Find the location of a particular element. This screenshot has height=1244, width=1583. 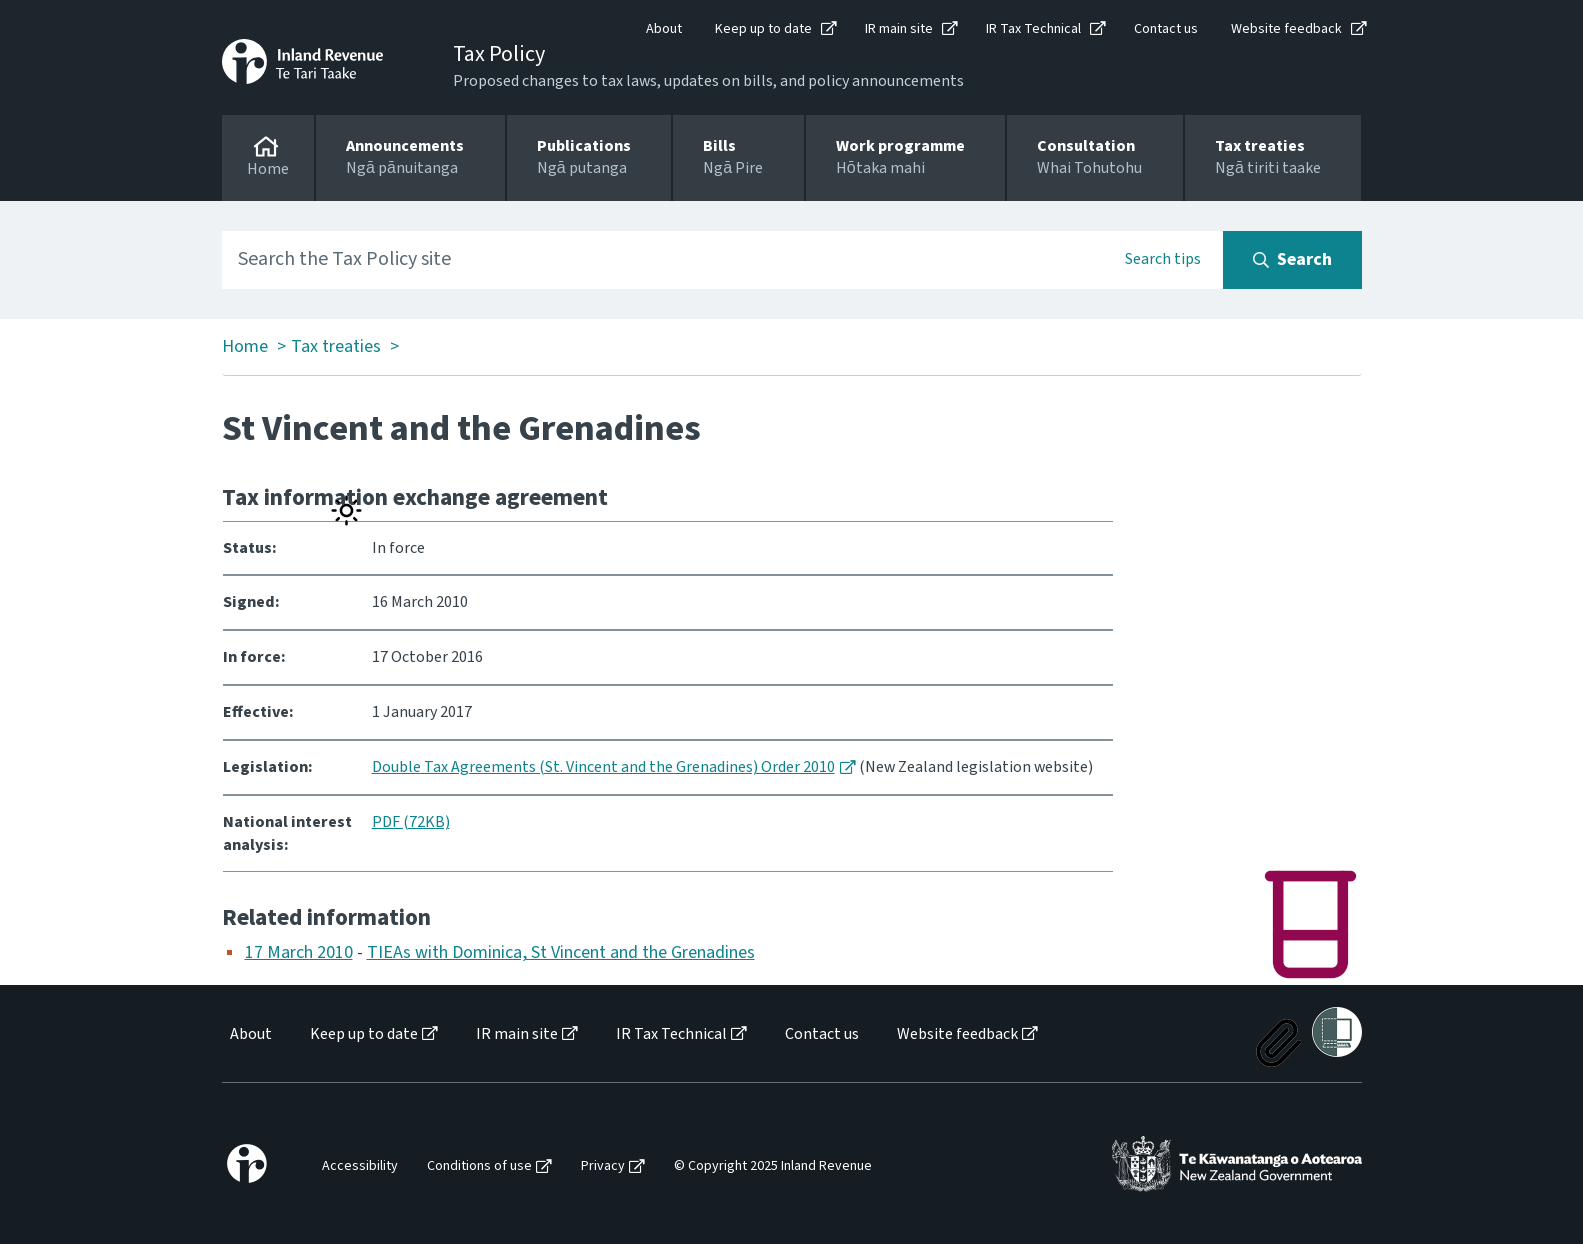

access experimental or beta features is located at coordinates (1310, 924).